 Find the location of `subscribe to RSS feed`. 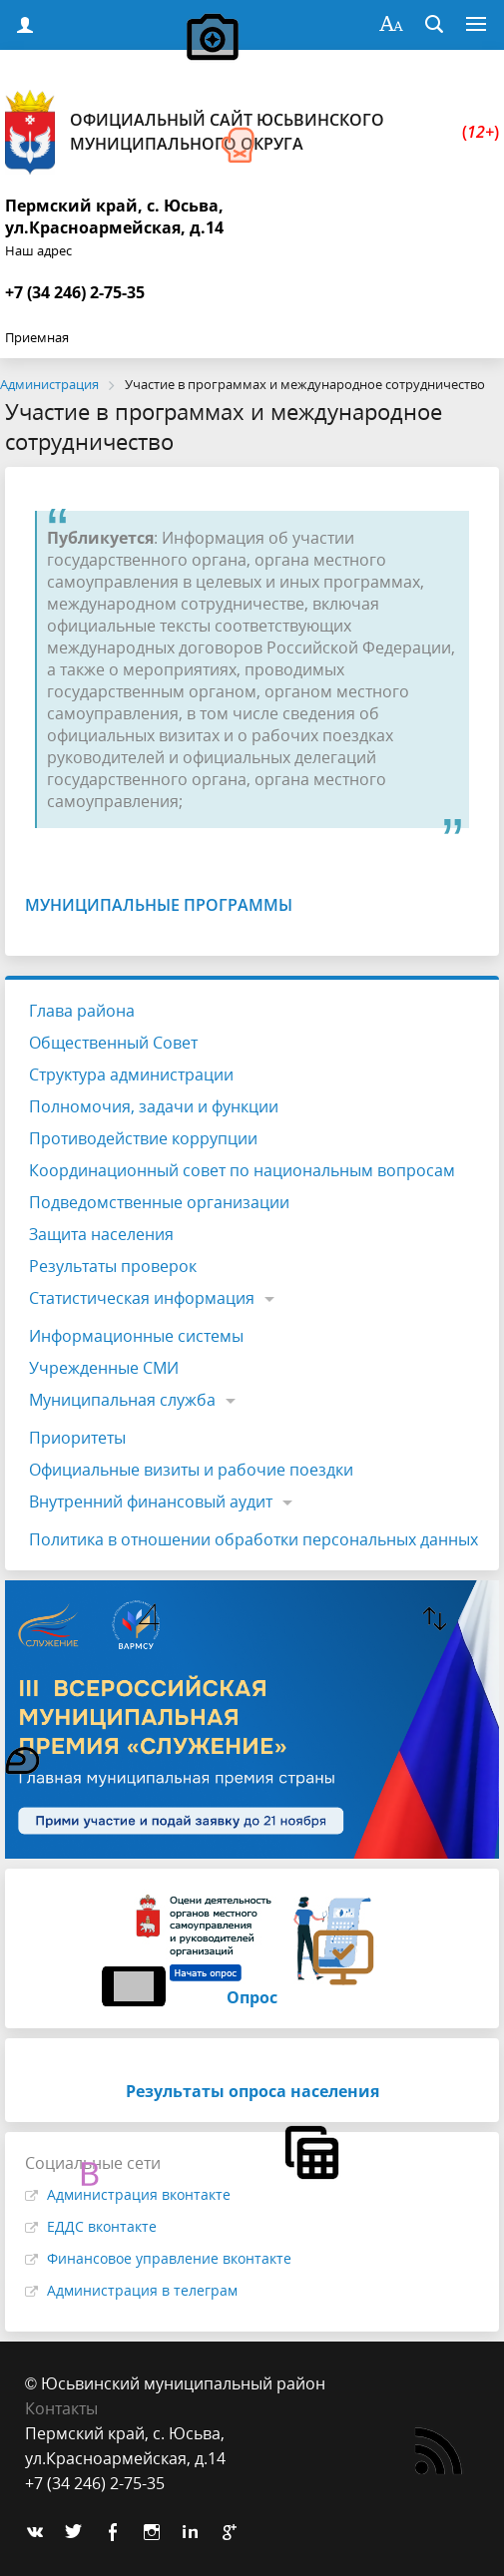

subscribe to RSS feed is located at coordinates (439, 2450).